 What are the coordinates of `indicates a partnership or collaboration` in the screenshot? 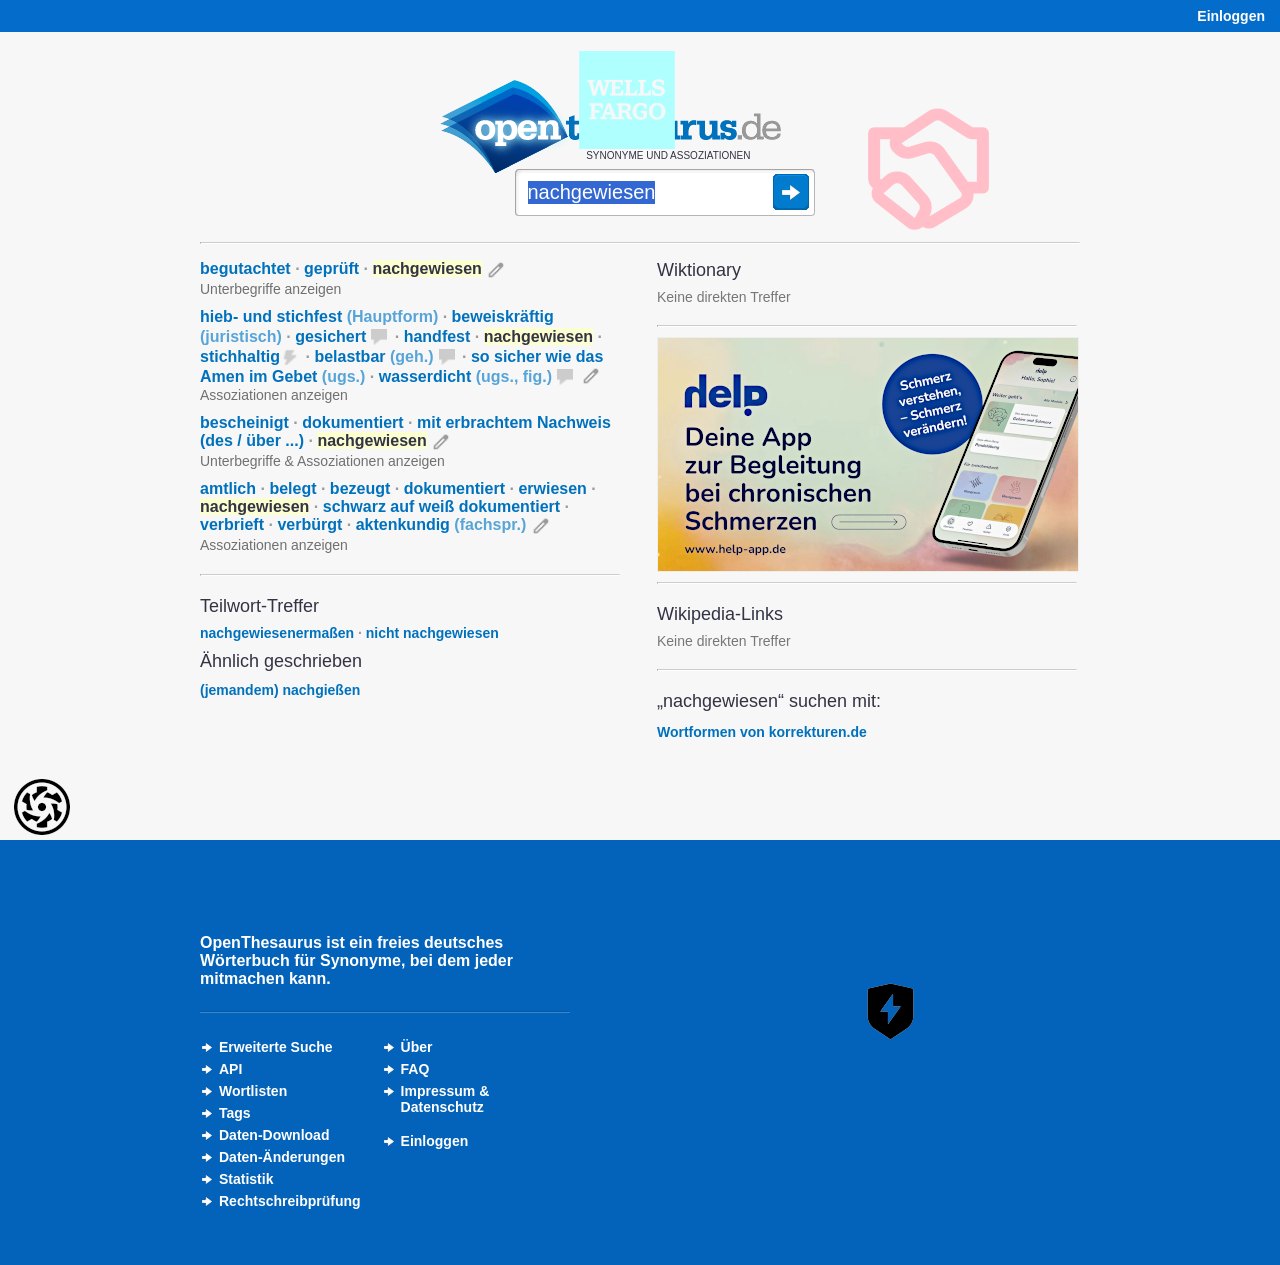 It's located at (928, 169).